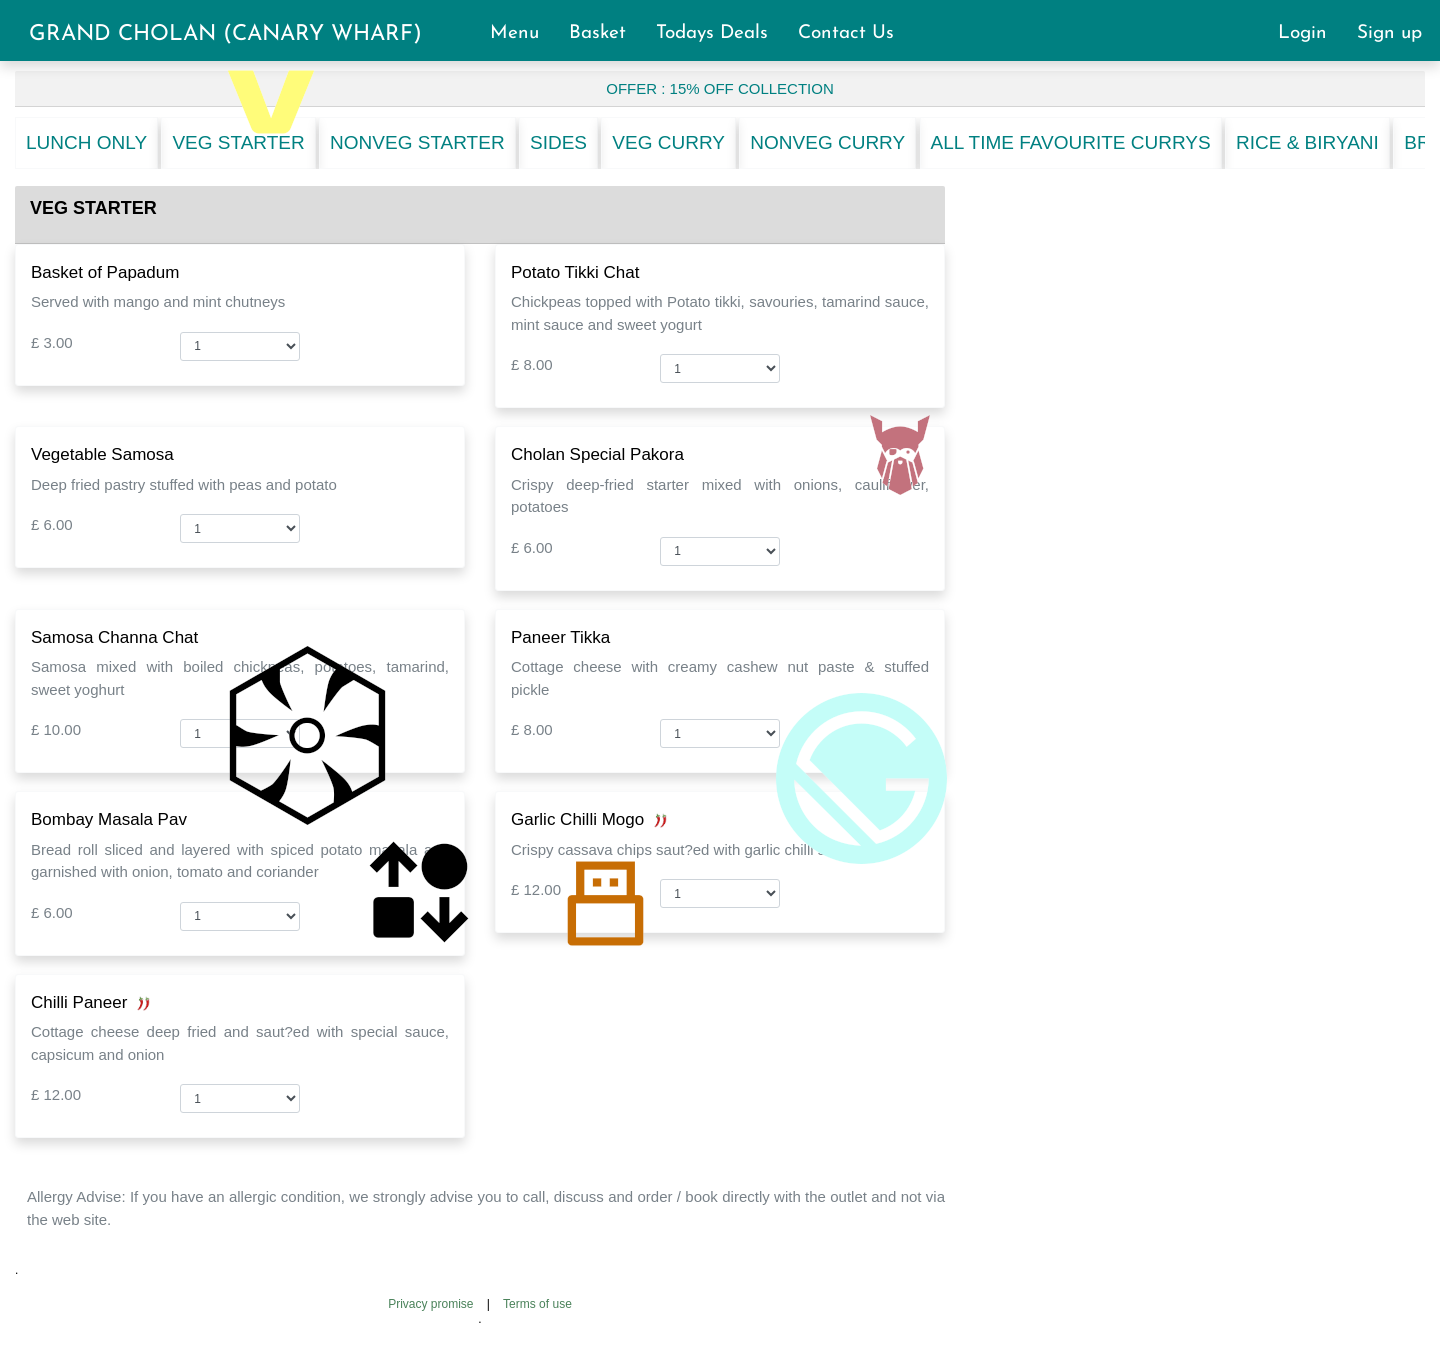 This screenshot has width=1440, height=1349. I want to click on Gatsby framework logo, so click(861, 778).